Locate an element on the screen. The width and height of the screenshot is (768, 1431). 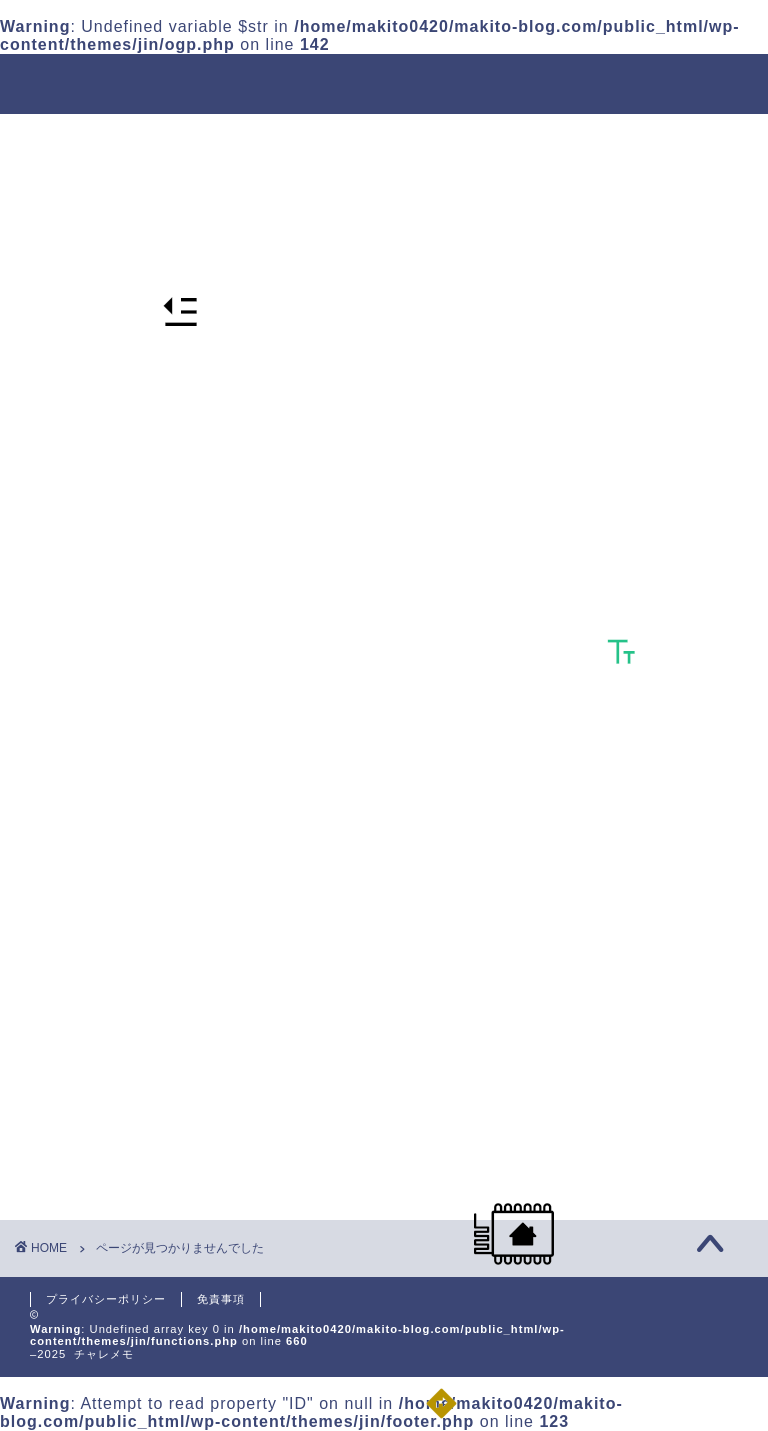
collapse the sidebar menu is located at coordinates (181, 312).